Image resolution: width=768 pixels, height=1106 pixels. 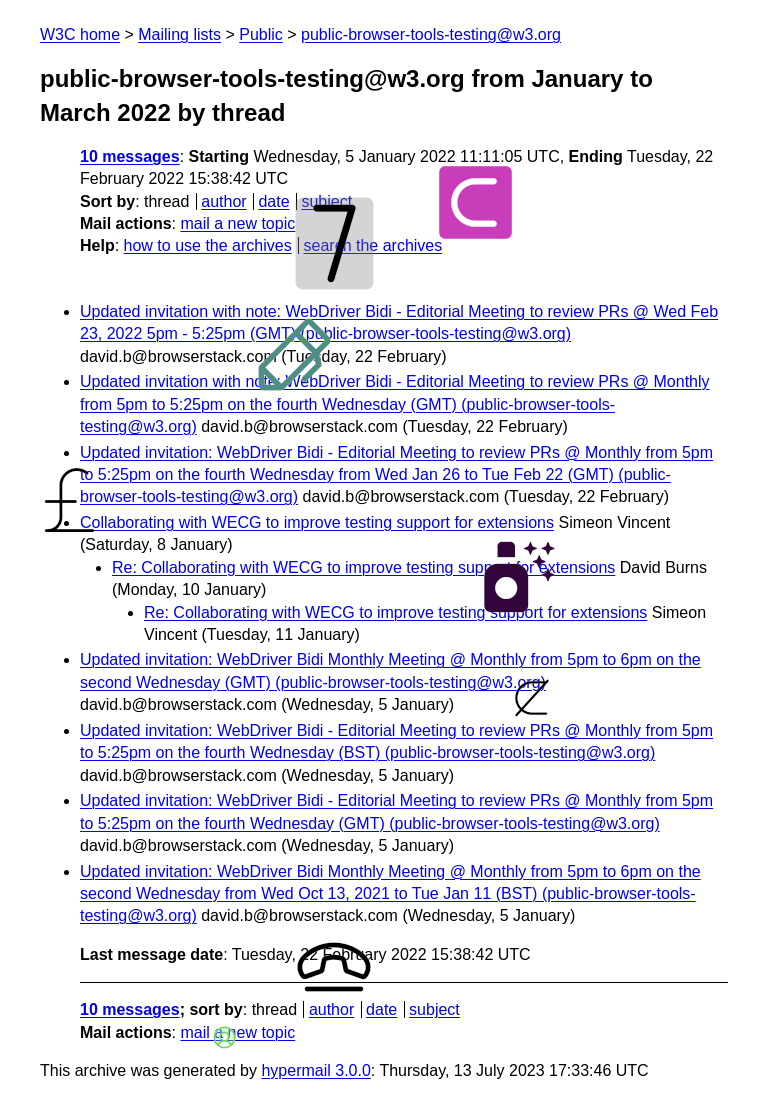 I want to click on end the current phone call, so click(x=334, y=967).